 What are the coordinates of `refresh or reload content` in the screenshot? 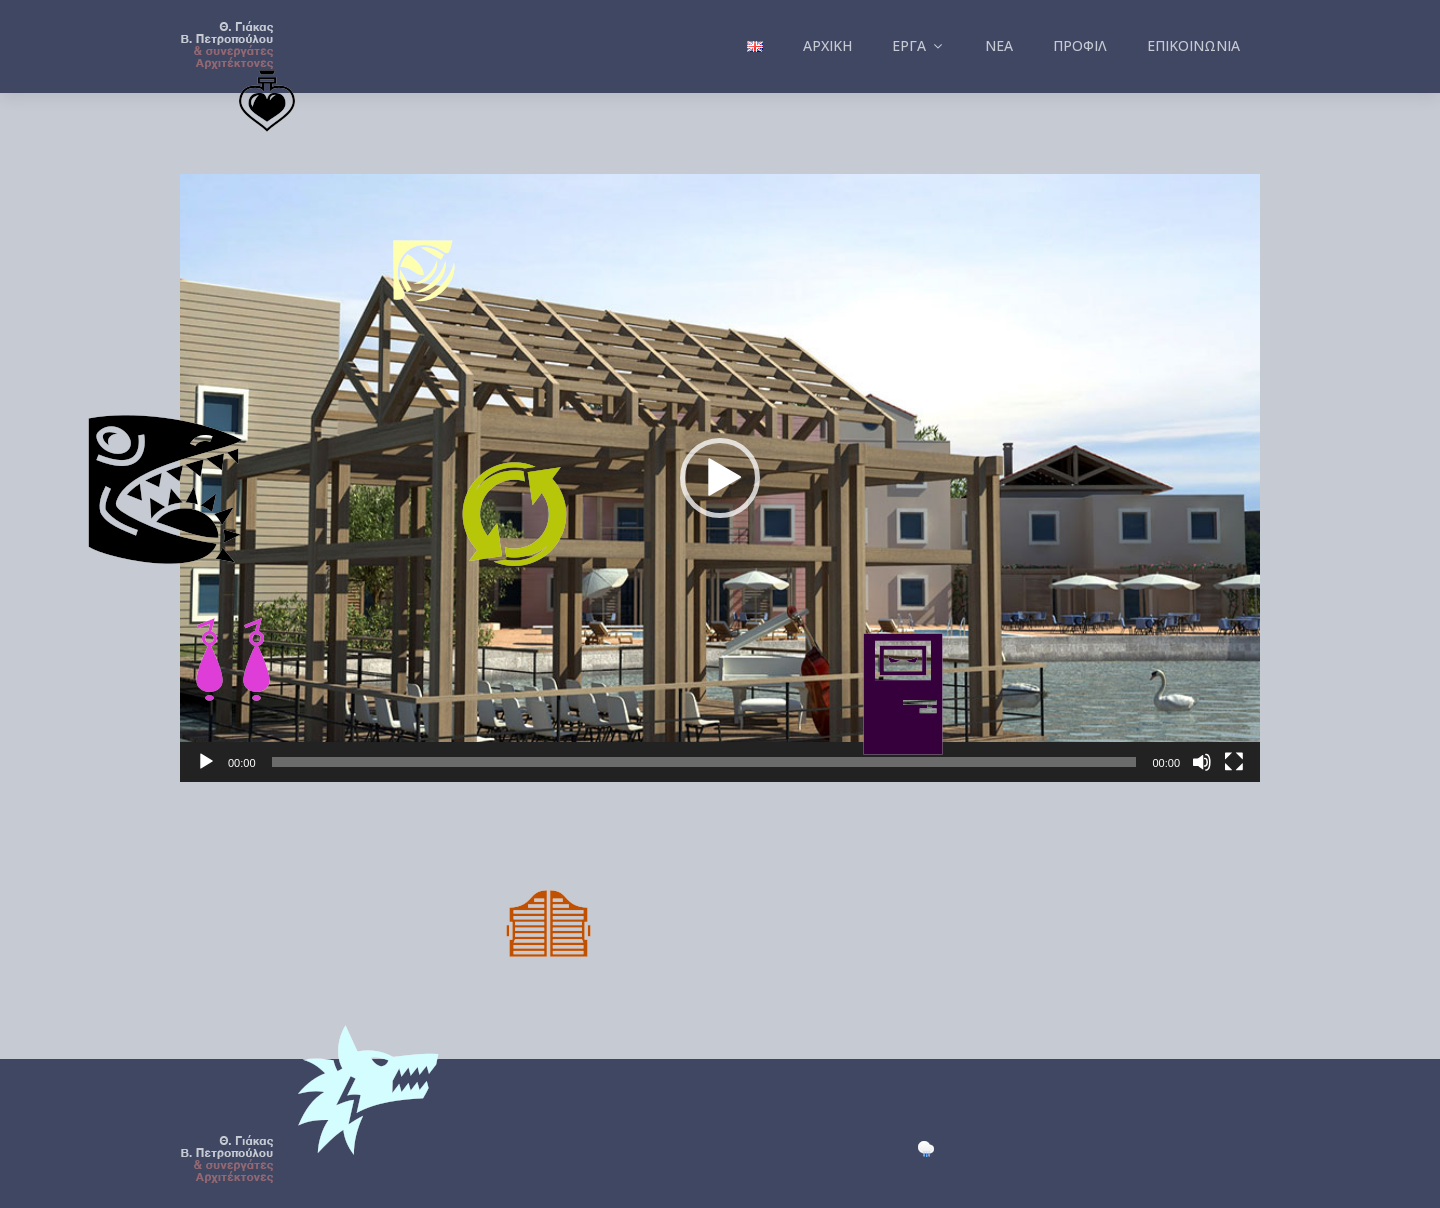 It's located at (515, 514).